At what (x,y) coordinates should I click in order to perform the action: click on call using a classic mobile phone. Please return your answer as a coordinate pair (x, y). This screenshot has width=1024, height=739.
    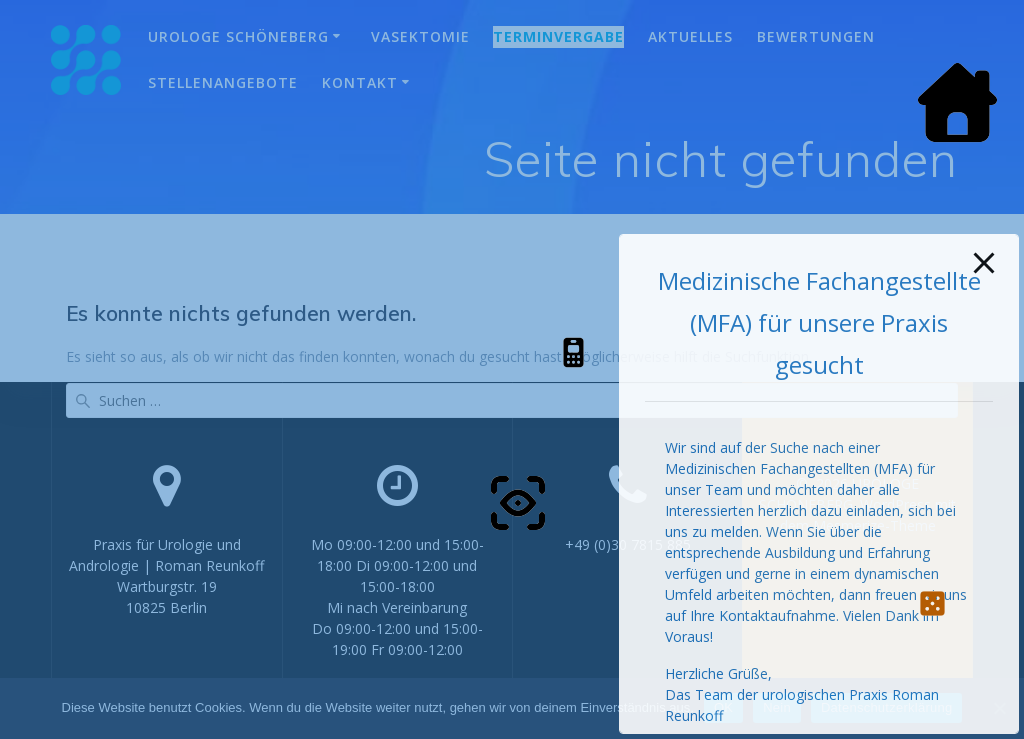
    Looking at the image, I should click on (573, 352).